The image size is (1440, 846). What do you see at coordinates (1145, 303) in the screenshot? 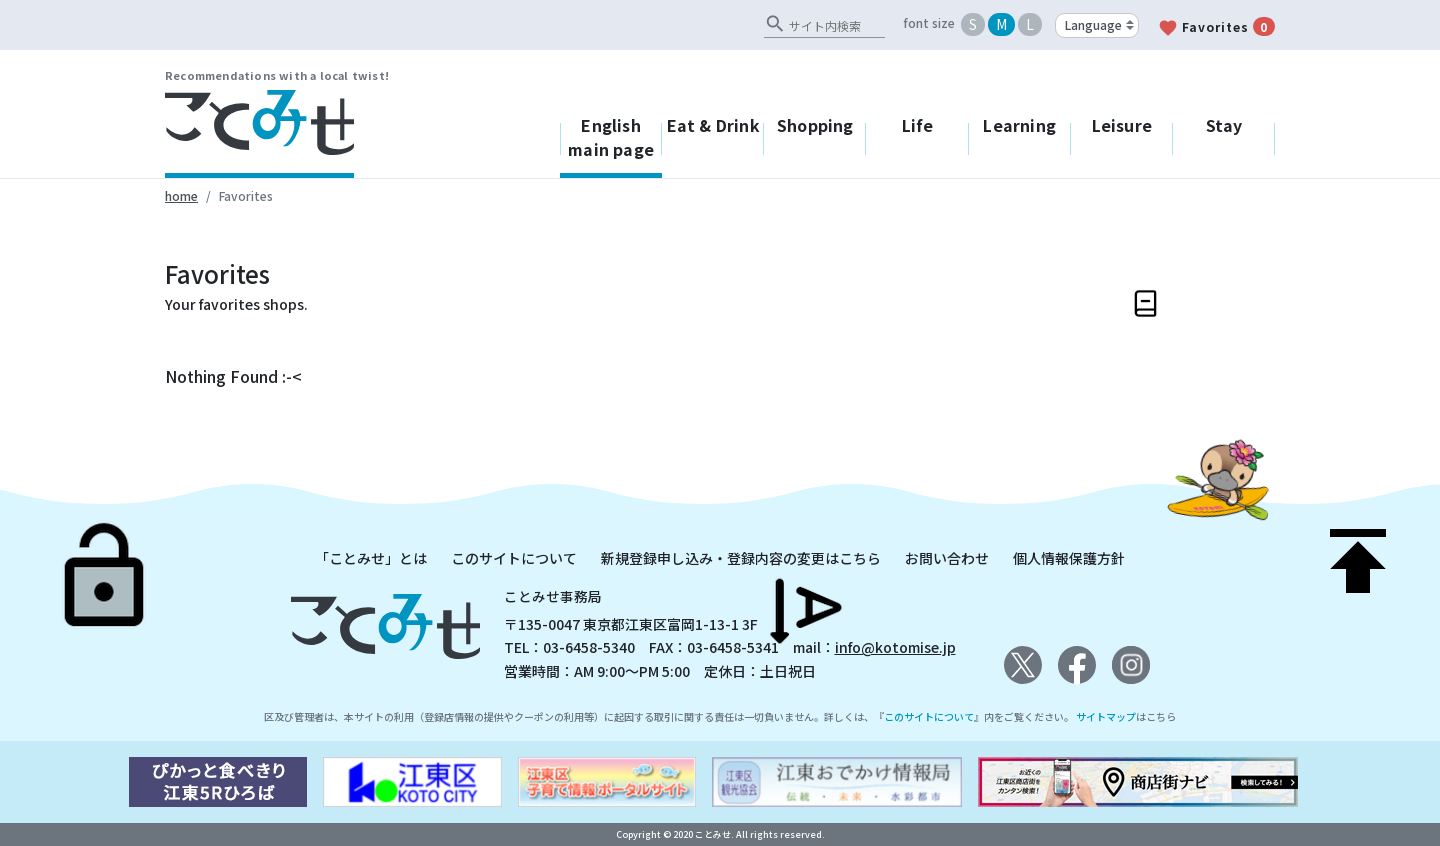
I see `remove a book from your library` at bounding box center [1145, 303].